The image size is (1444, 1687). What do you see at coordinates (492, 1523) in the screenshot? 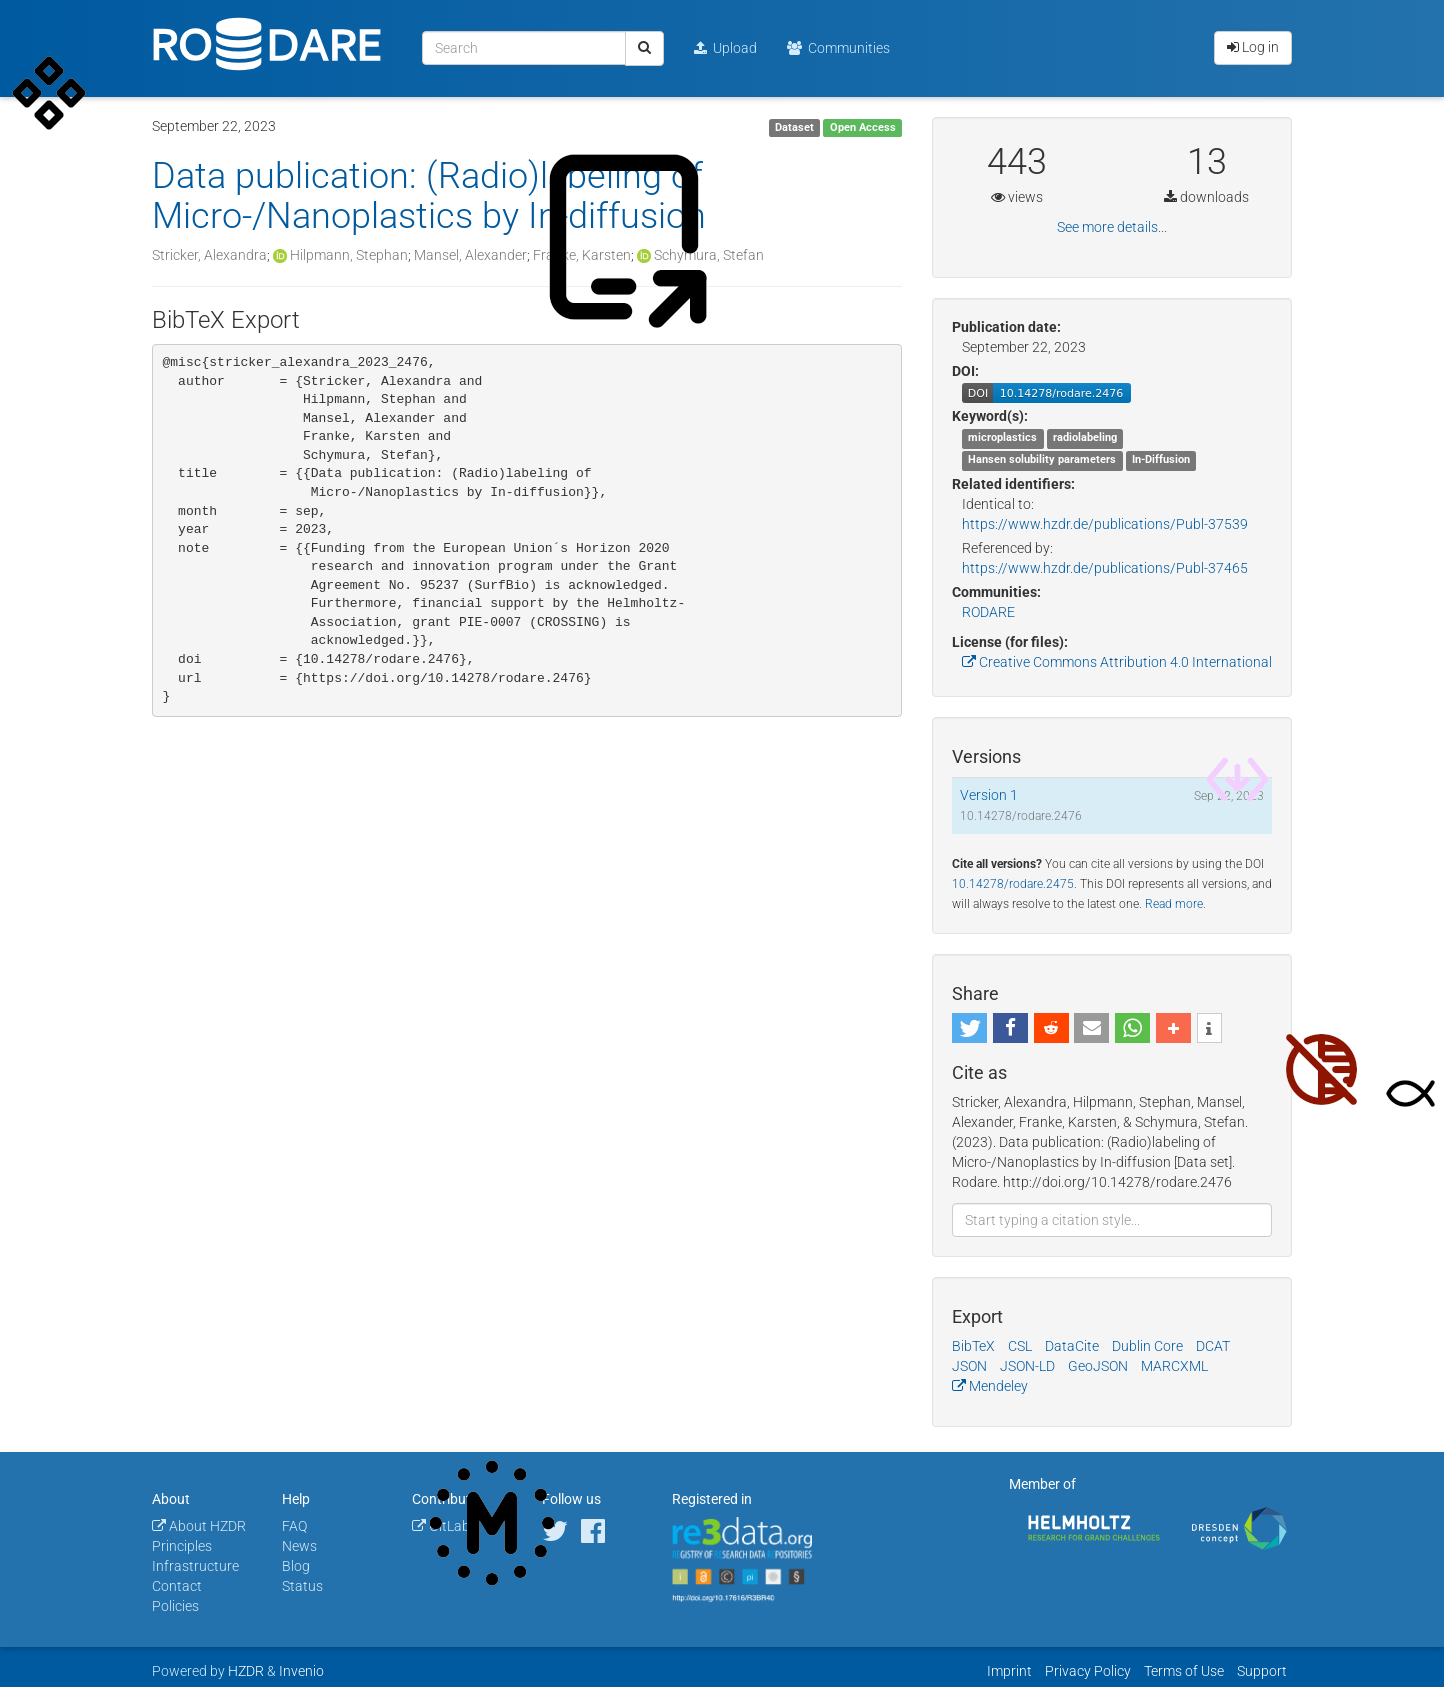
I see `indicates a pending or loading state for a menu item` at bounding box center [492, 1523].